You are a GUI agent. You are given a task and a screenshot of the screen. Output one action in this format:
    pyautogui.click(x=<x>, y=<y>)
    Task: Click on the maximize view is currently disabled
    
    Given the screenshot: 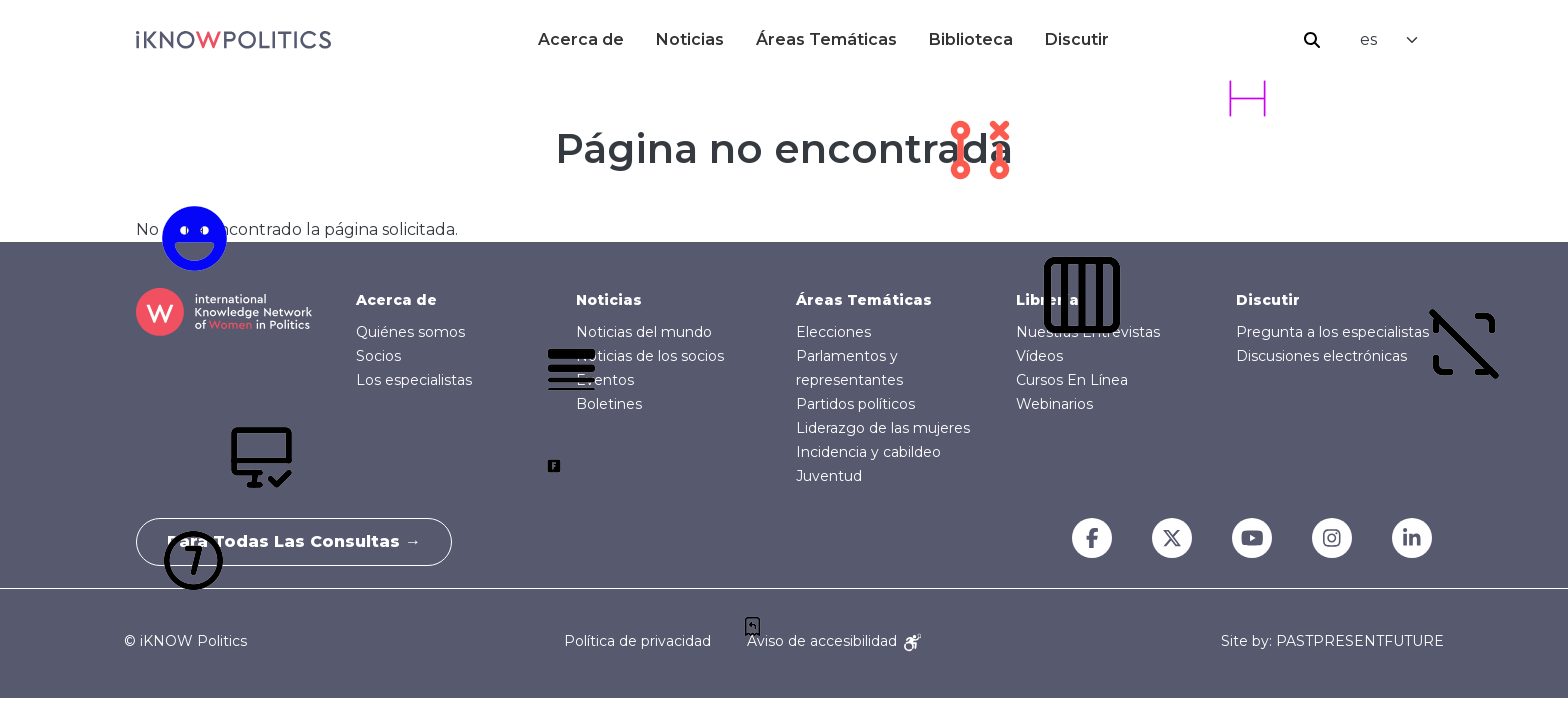 What is the action you would take?
    pyautogui.click(x=1464, y=344)
    